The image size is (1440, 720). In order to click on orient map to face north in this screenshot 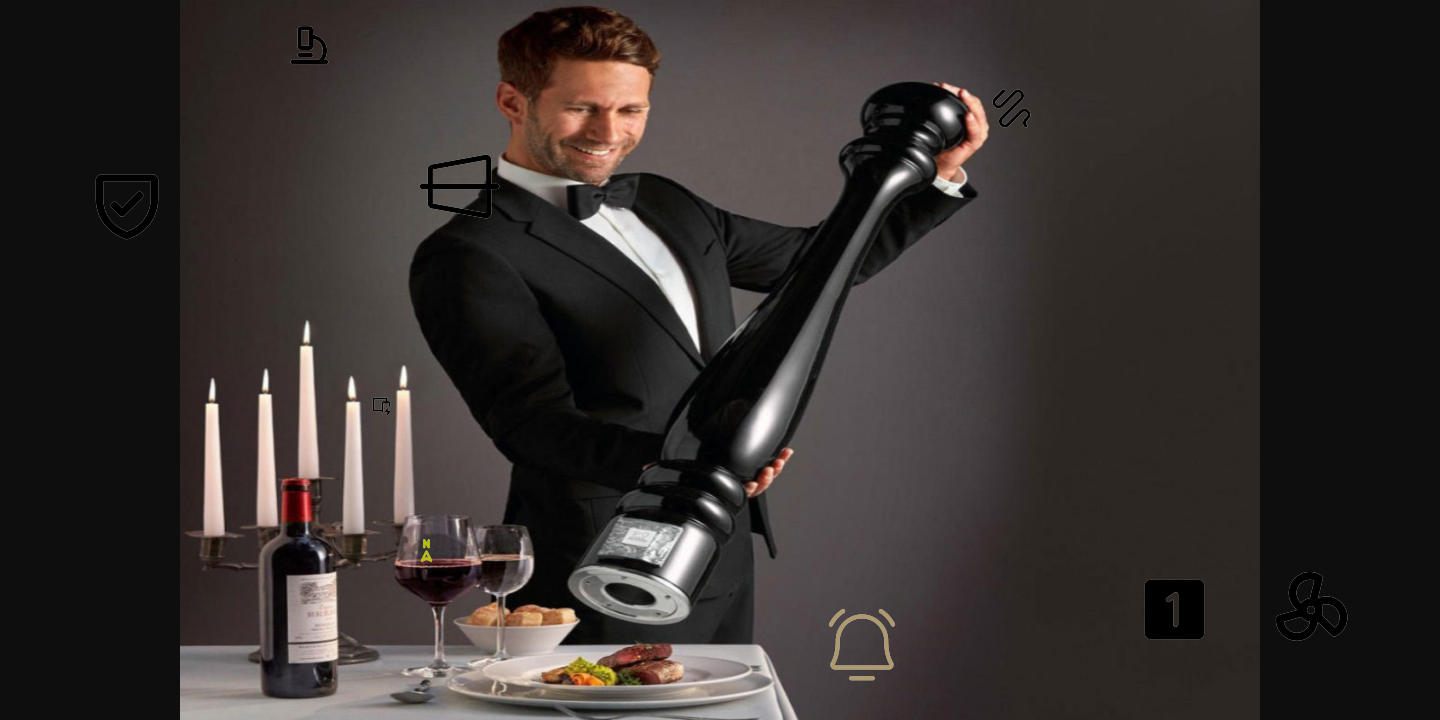, I will do `click(426, 550)`.